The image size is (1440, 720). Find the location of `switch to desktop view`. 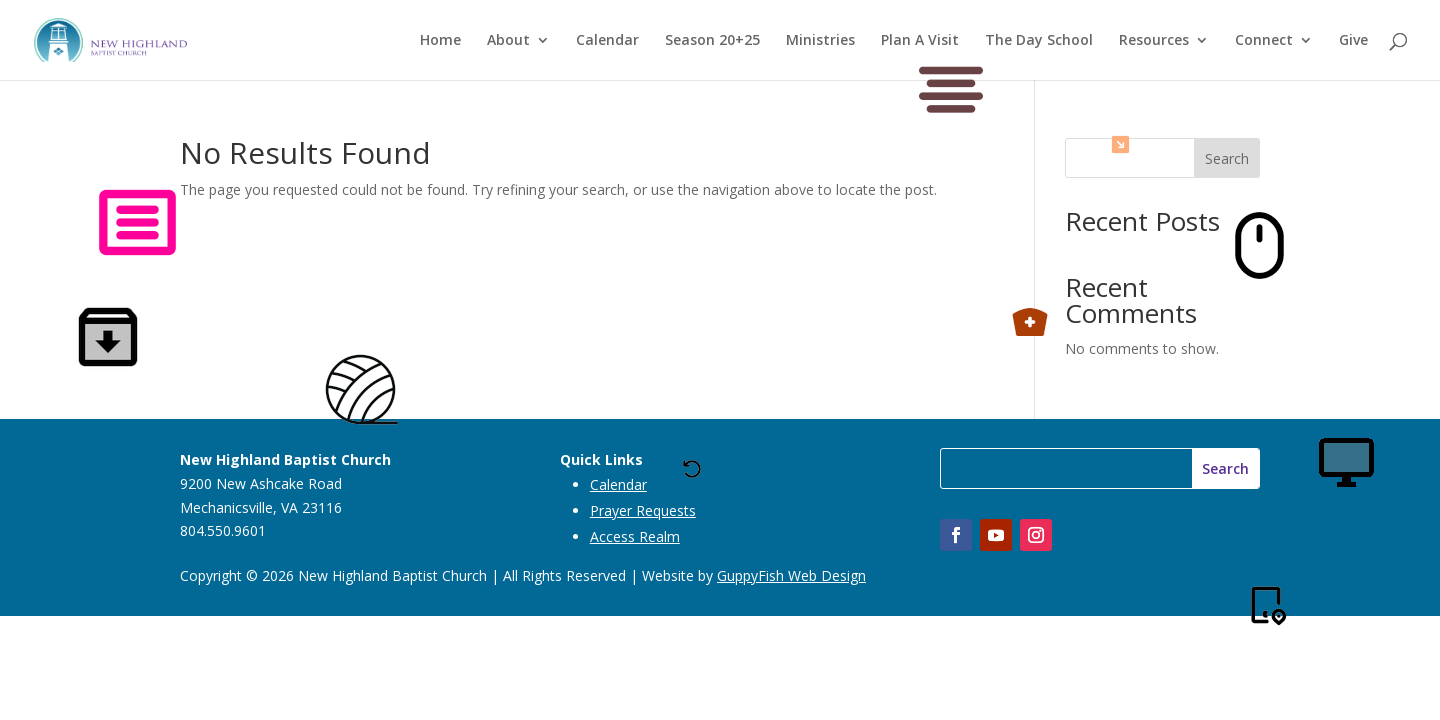

switch to desktop view is located at coordinates (1346, 462).